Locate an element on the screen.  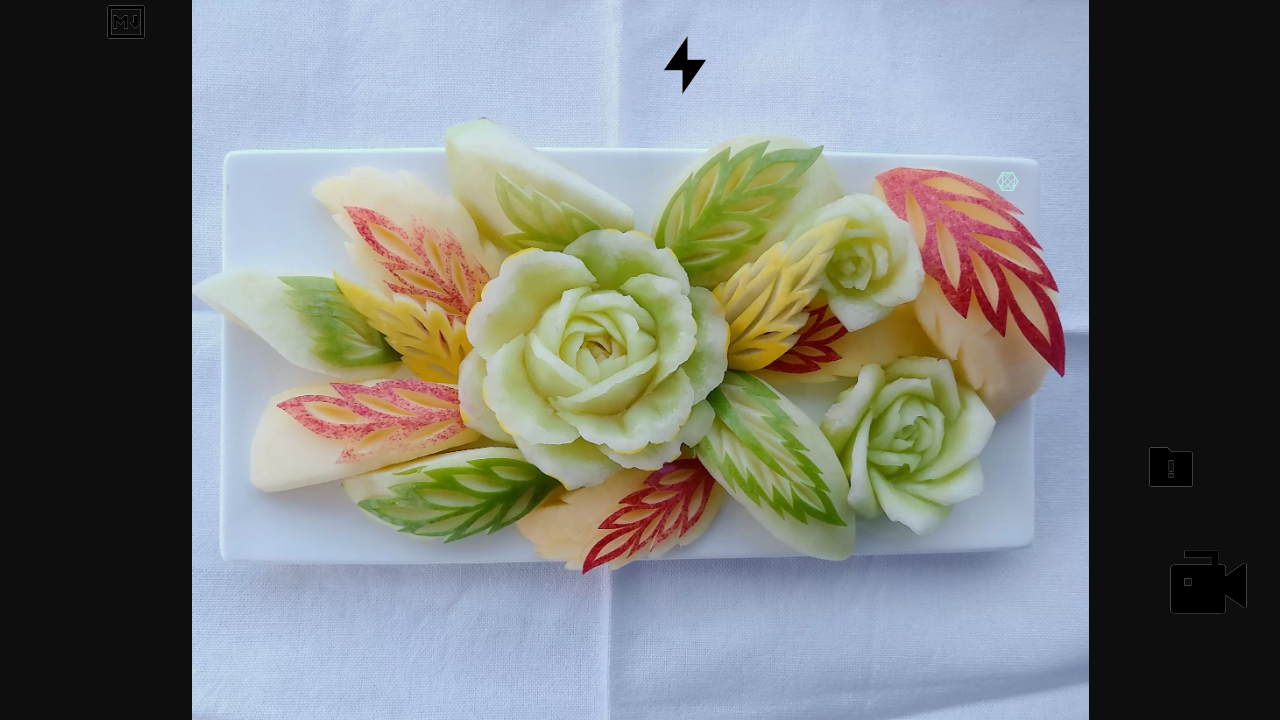
folder contains items that need attention is located at coordinates (1171, 467).